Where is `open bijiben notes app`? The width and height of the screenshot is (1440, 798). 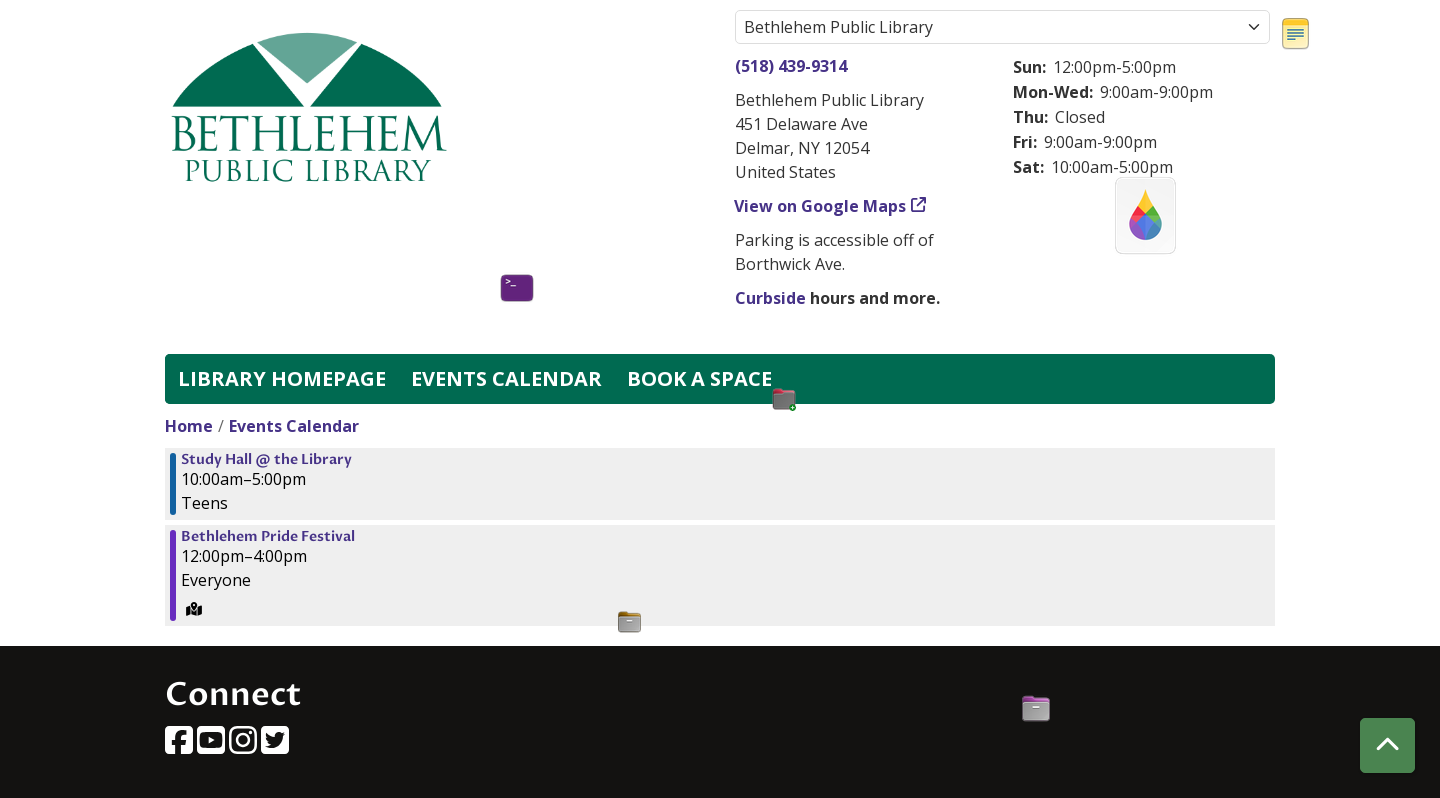
open bijiben notes app is located at coordinates (1295, 33).